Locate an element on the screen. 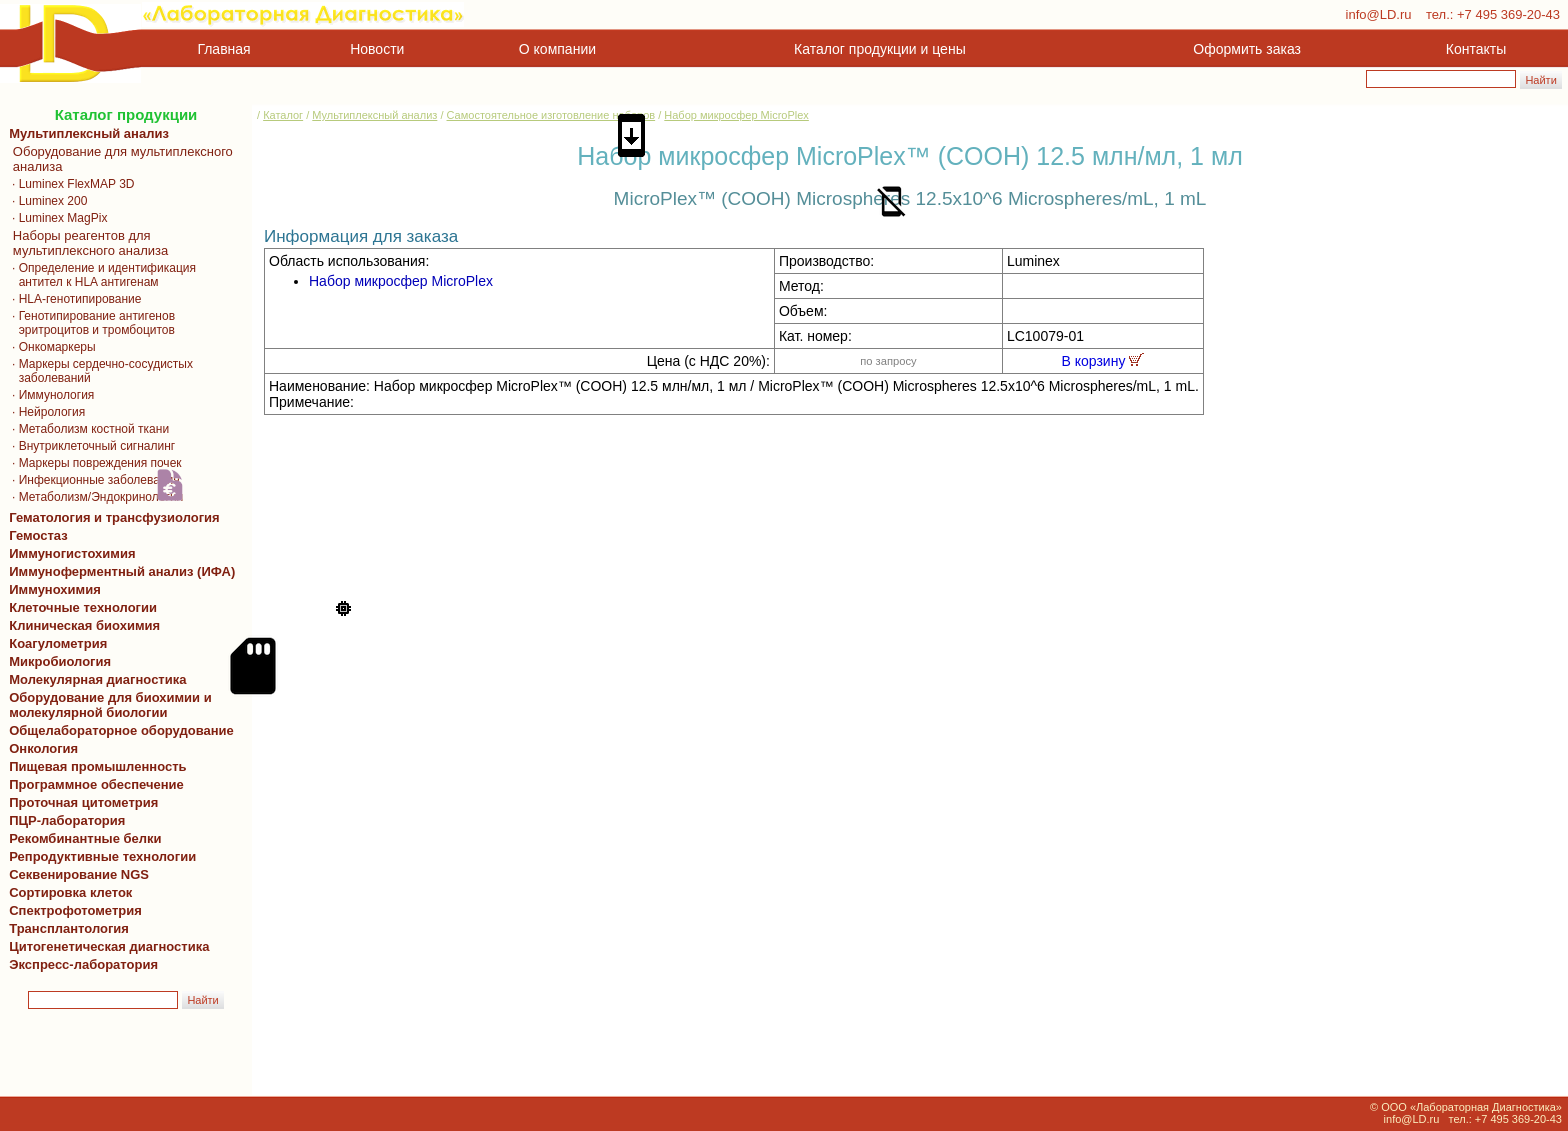 This screenshot has width=1568, height=1131. disable mobile device or phone features is located at coordinates (891, 201).